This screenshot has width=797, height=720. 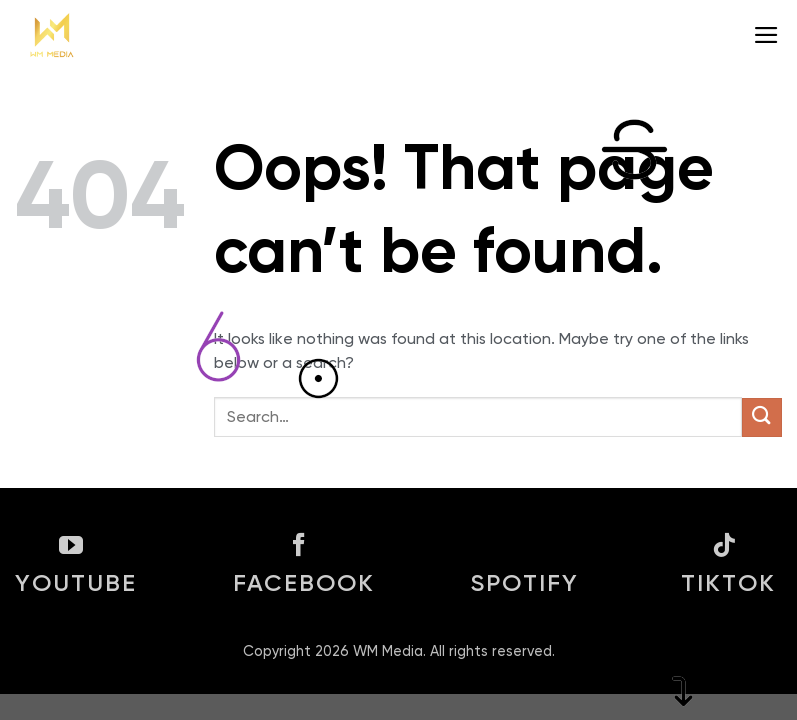 What do you see at coordinates (218, 346) in the screenshot?
I see `indicates the number six in a list or sequence` at bounding box center [218, 346].